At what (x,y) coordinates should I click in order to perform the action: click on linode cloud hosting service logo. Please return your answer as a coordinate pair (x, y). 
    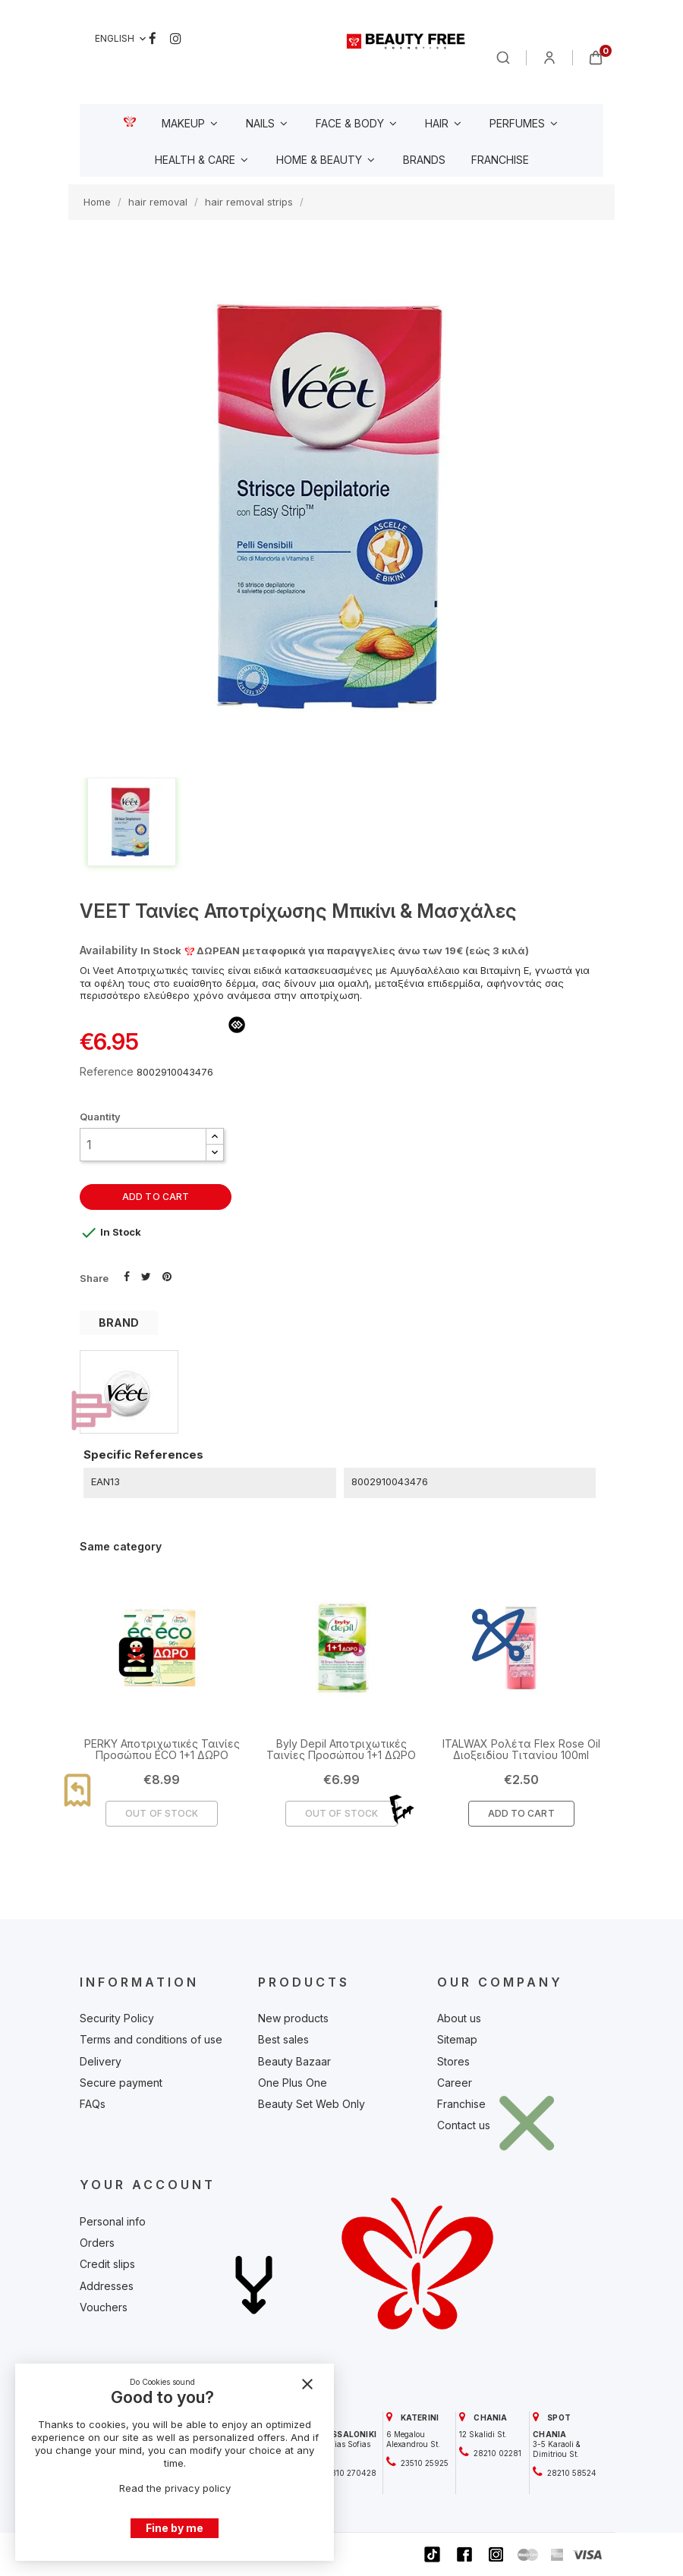
    Looking at the image, I should click on (401, 1809).